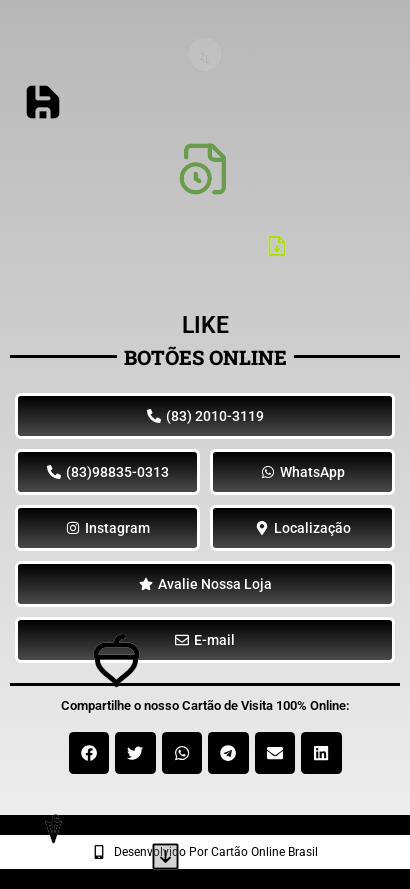  What do you see at coordinates (205, 169) in the screenshot?
I see `view file history or recent changes` at bounding box center [205, 169].